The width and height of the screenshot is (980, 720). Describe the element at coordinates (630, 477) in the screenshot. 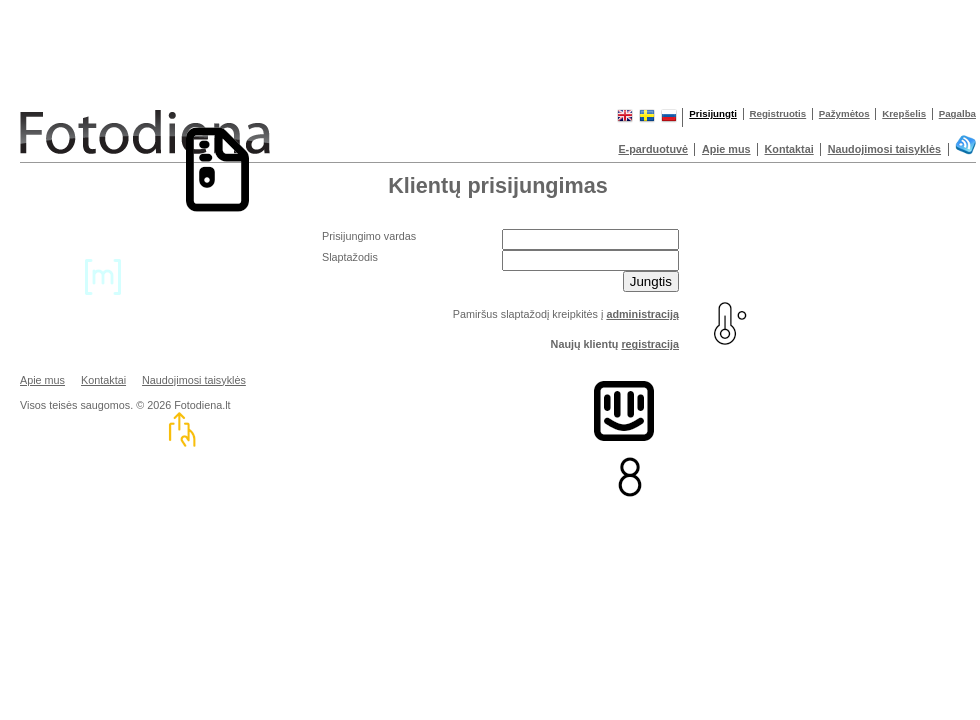

I see `indicates the number eight in a sequence or list` at that location.